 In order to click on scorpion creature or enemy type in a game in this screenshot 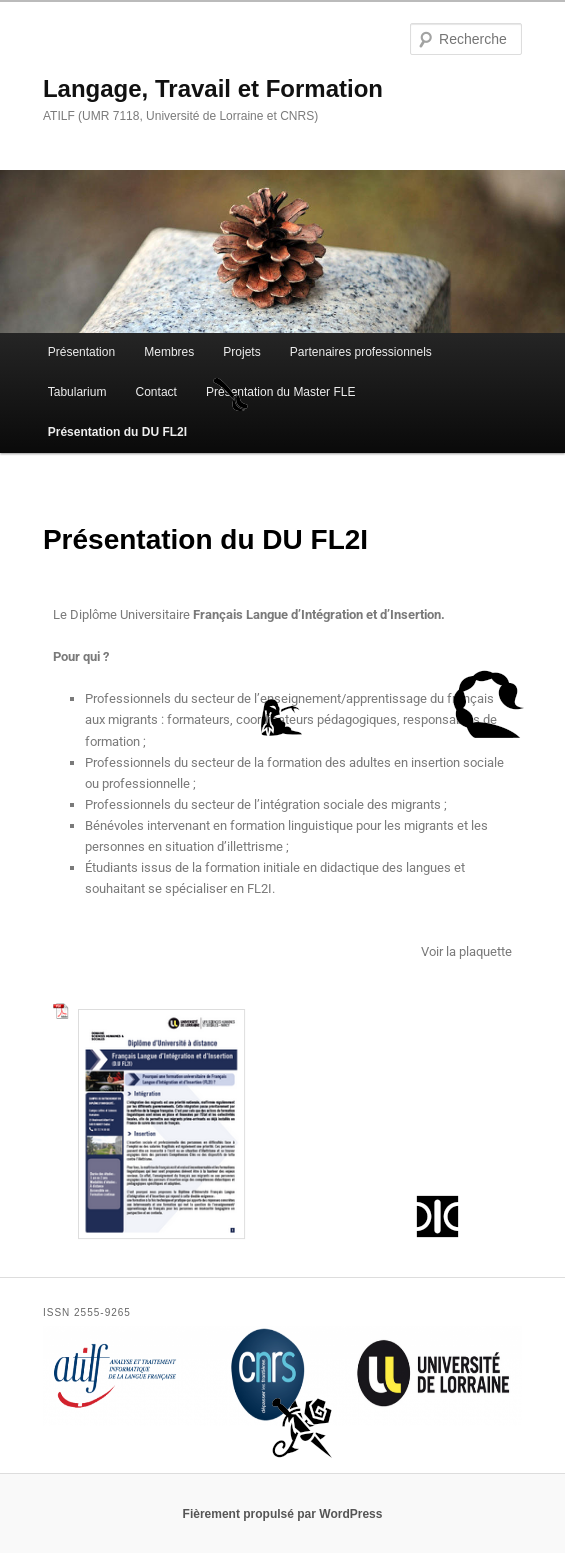, I will do `click(488, 702)`.